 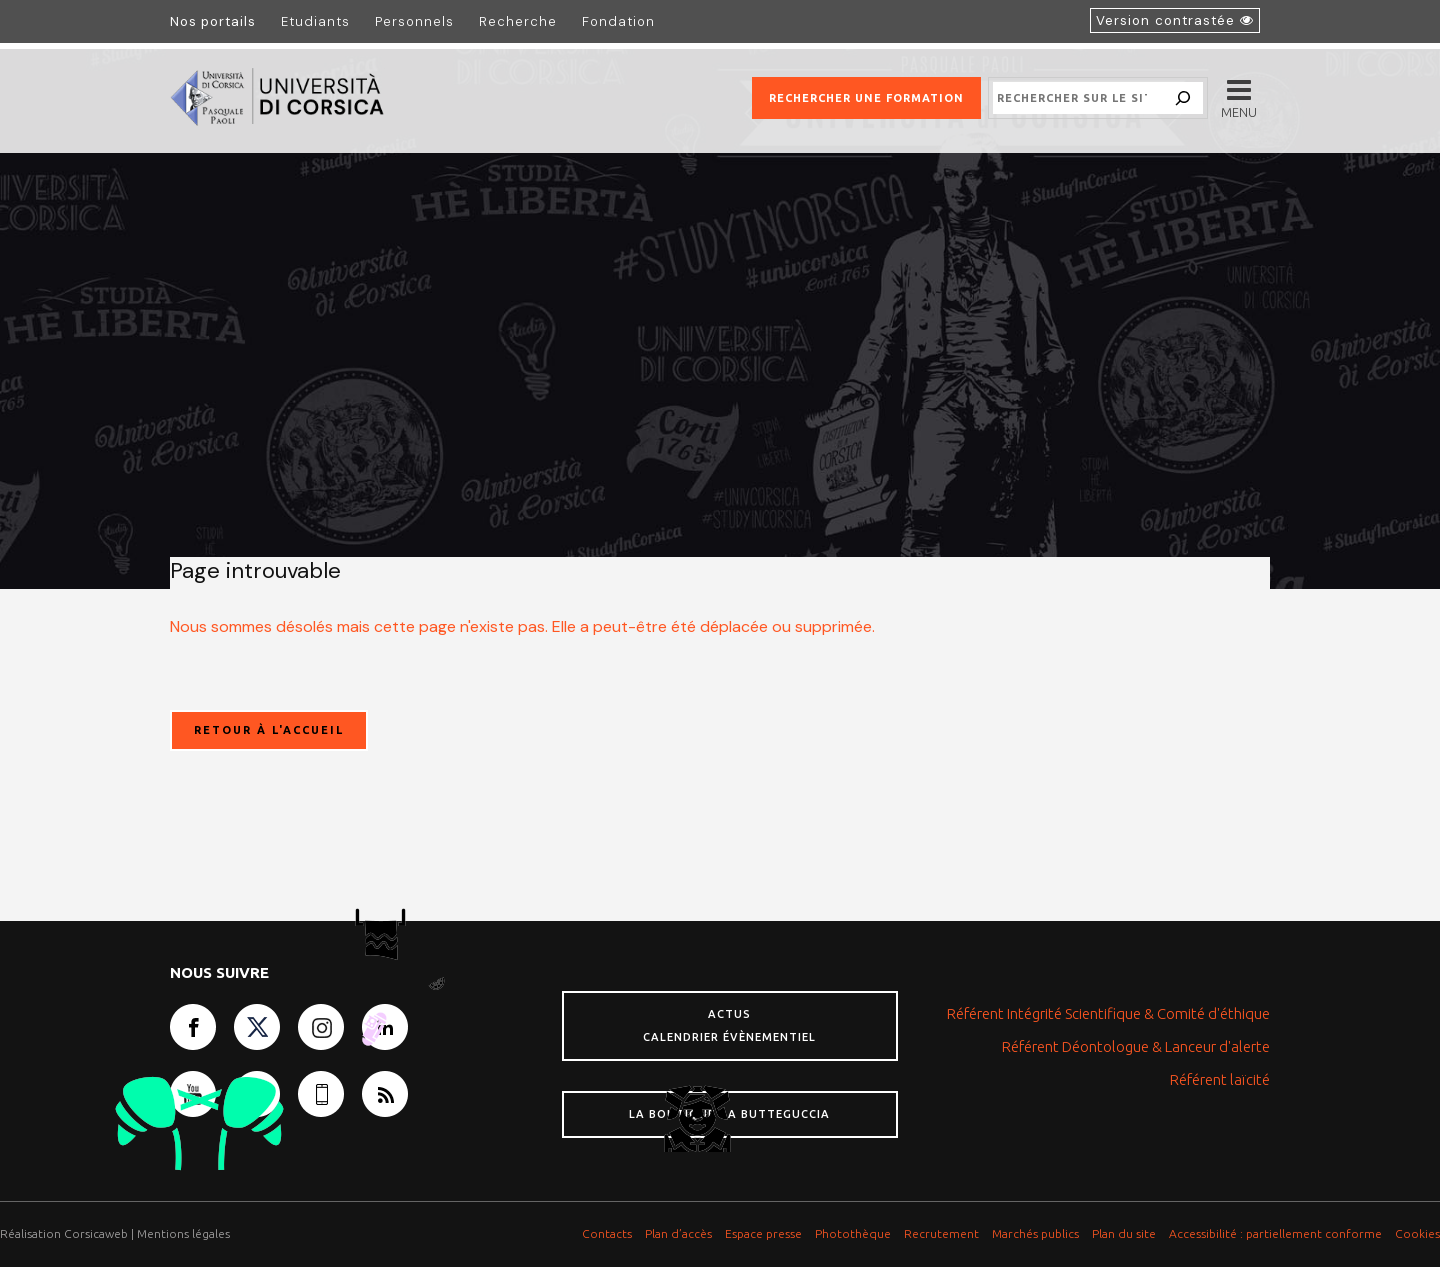 What do you see at coordinates (375, 1029) in the screenshot?
I see `access fuel or resource storage` at bounding box center [375, 1029].